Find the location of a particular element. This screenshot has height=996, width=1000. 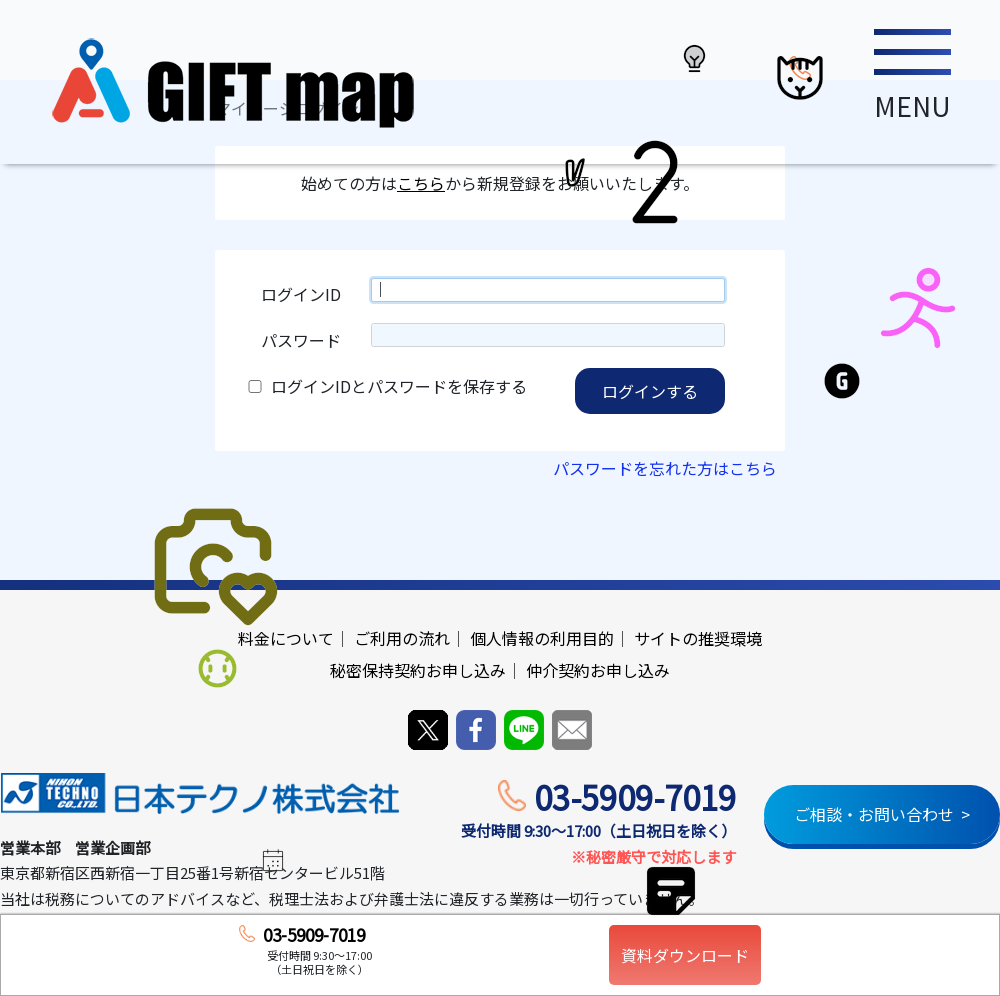

view calendar events is located at coordinates (273, 861).